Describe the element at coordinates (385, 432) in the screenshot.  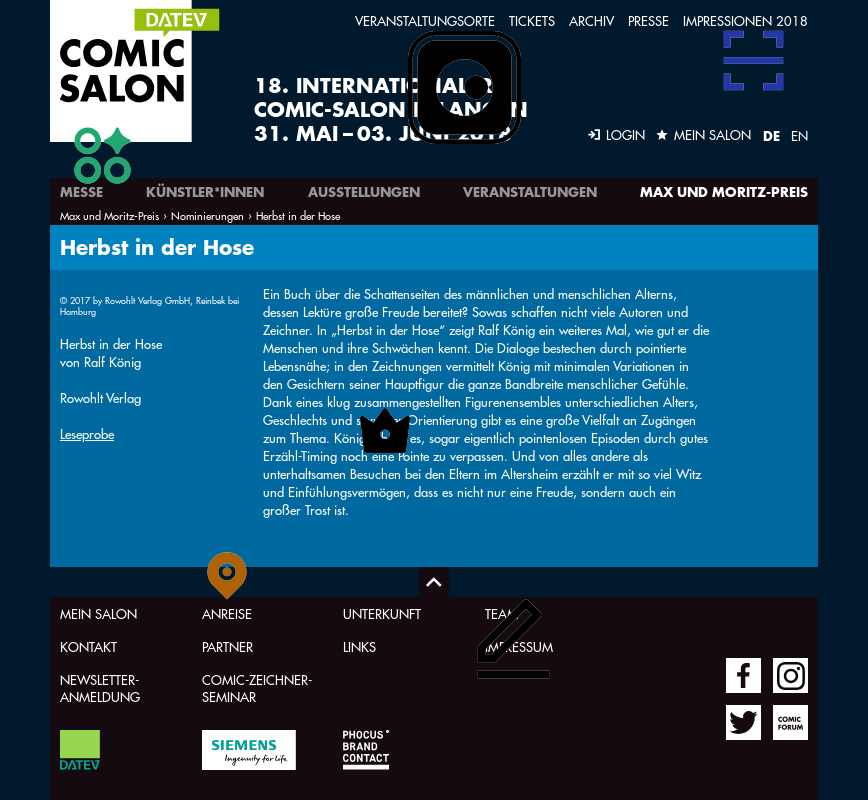
I see `indicates VIP or premium membership status` at that location.